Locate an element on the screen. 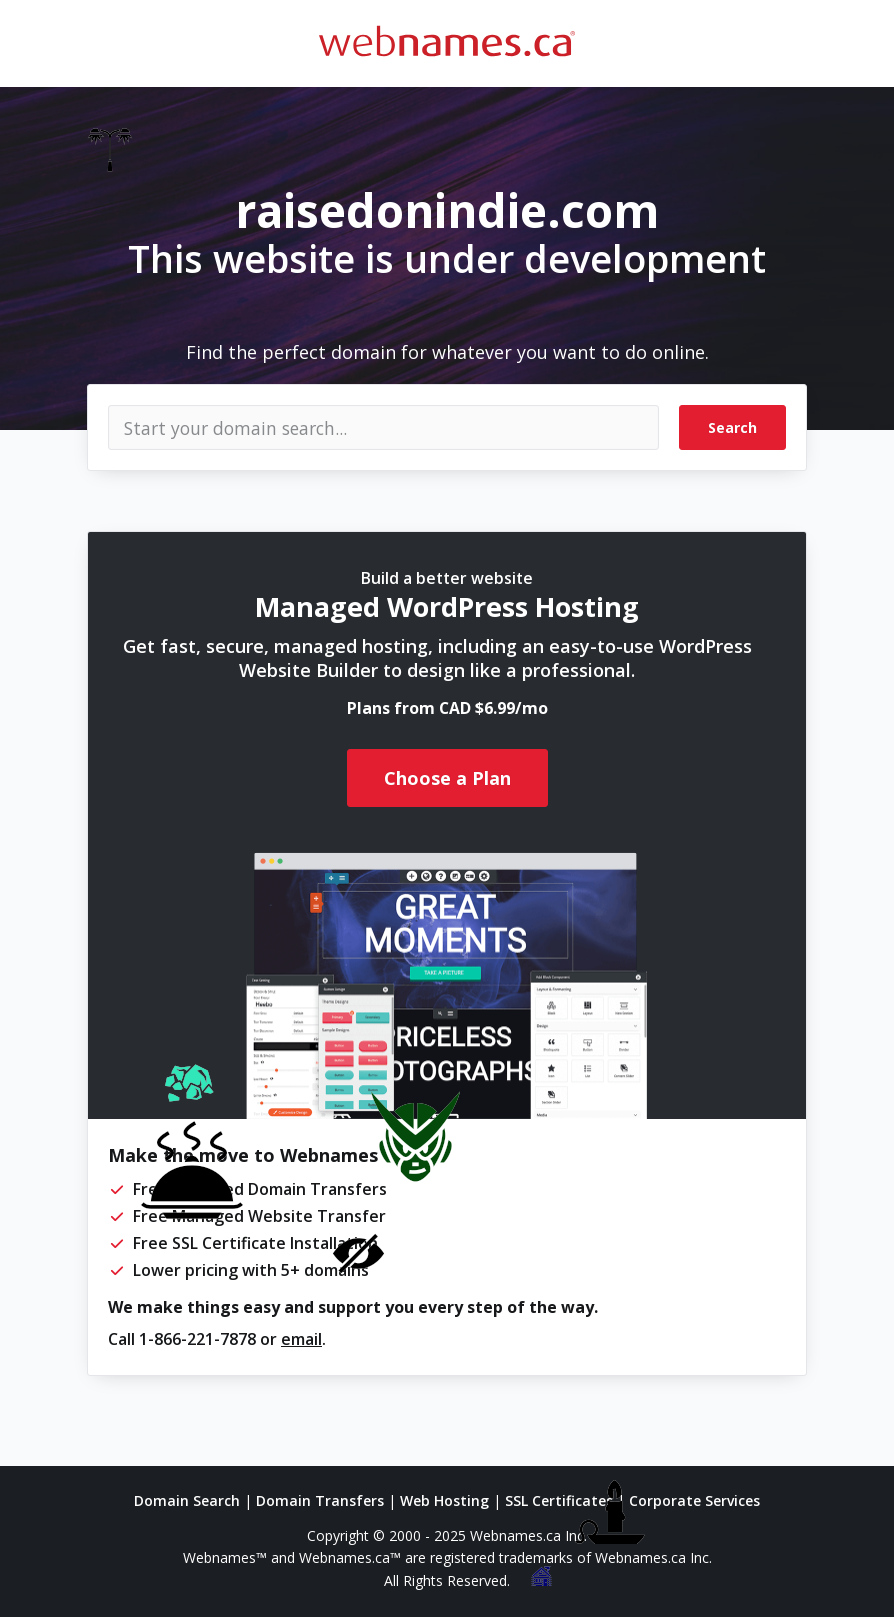  decorative candle or lighting element in a game interface is located at coordinates (609, 1515).